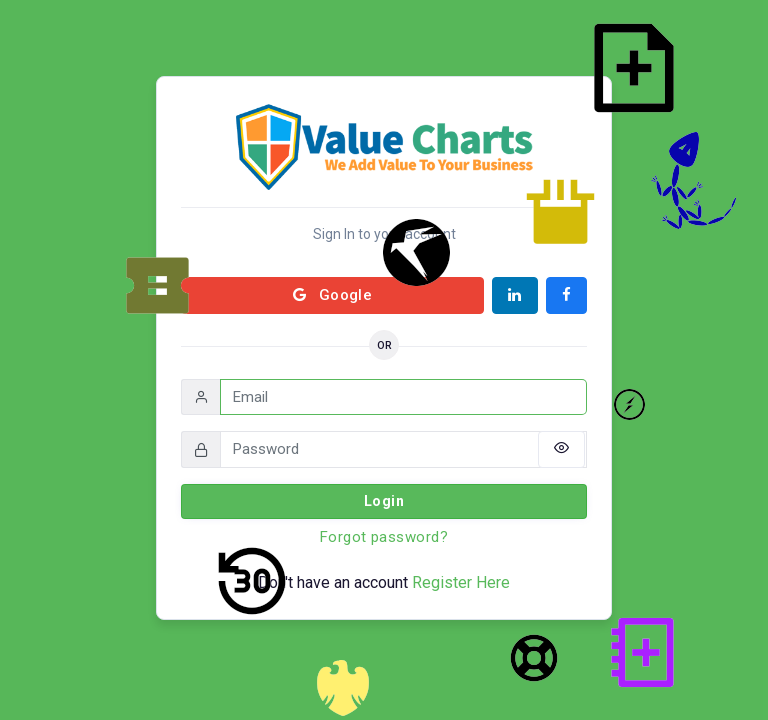  What do you see at coordinates (693, 180) in the screenshot?
I see `visit fossil scm website or documentation` at bounding box center [693, 180].